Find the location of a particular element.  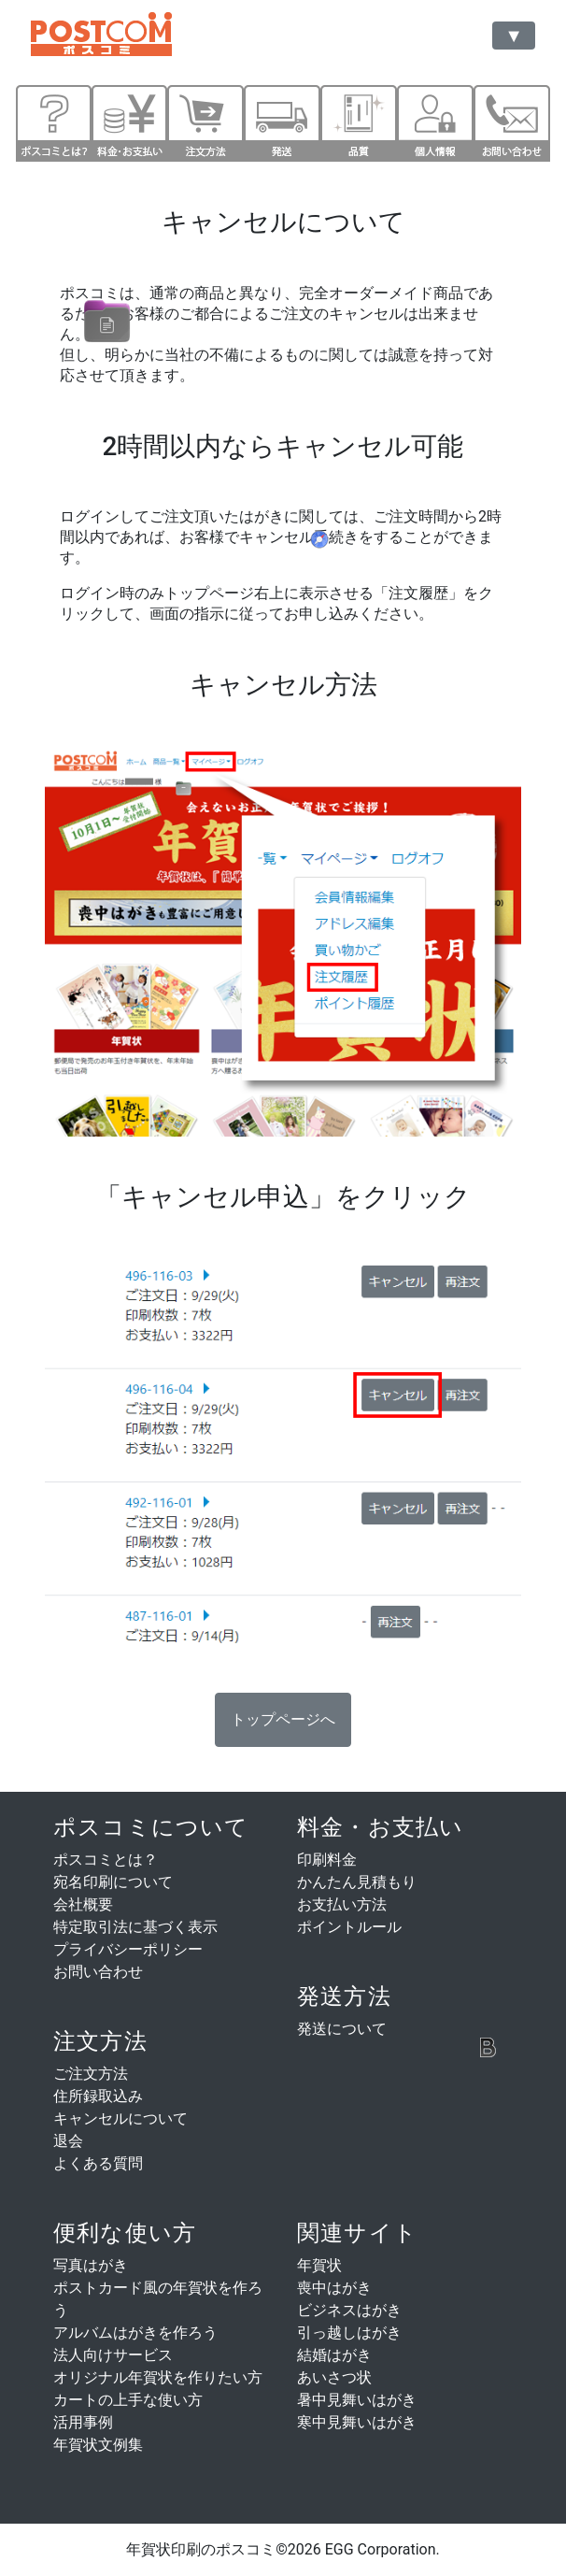

apply bold formatting to selected text is located at coordinates (488, 2047).